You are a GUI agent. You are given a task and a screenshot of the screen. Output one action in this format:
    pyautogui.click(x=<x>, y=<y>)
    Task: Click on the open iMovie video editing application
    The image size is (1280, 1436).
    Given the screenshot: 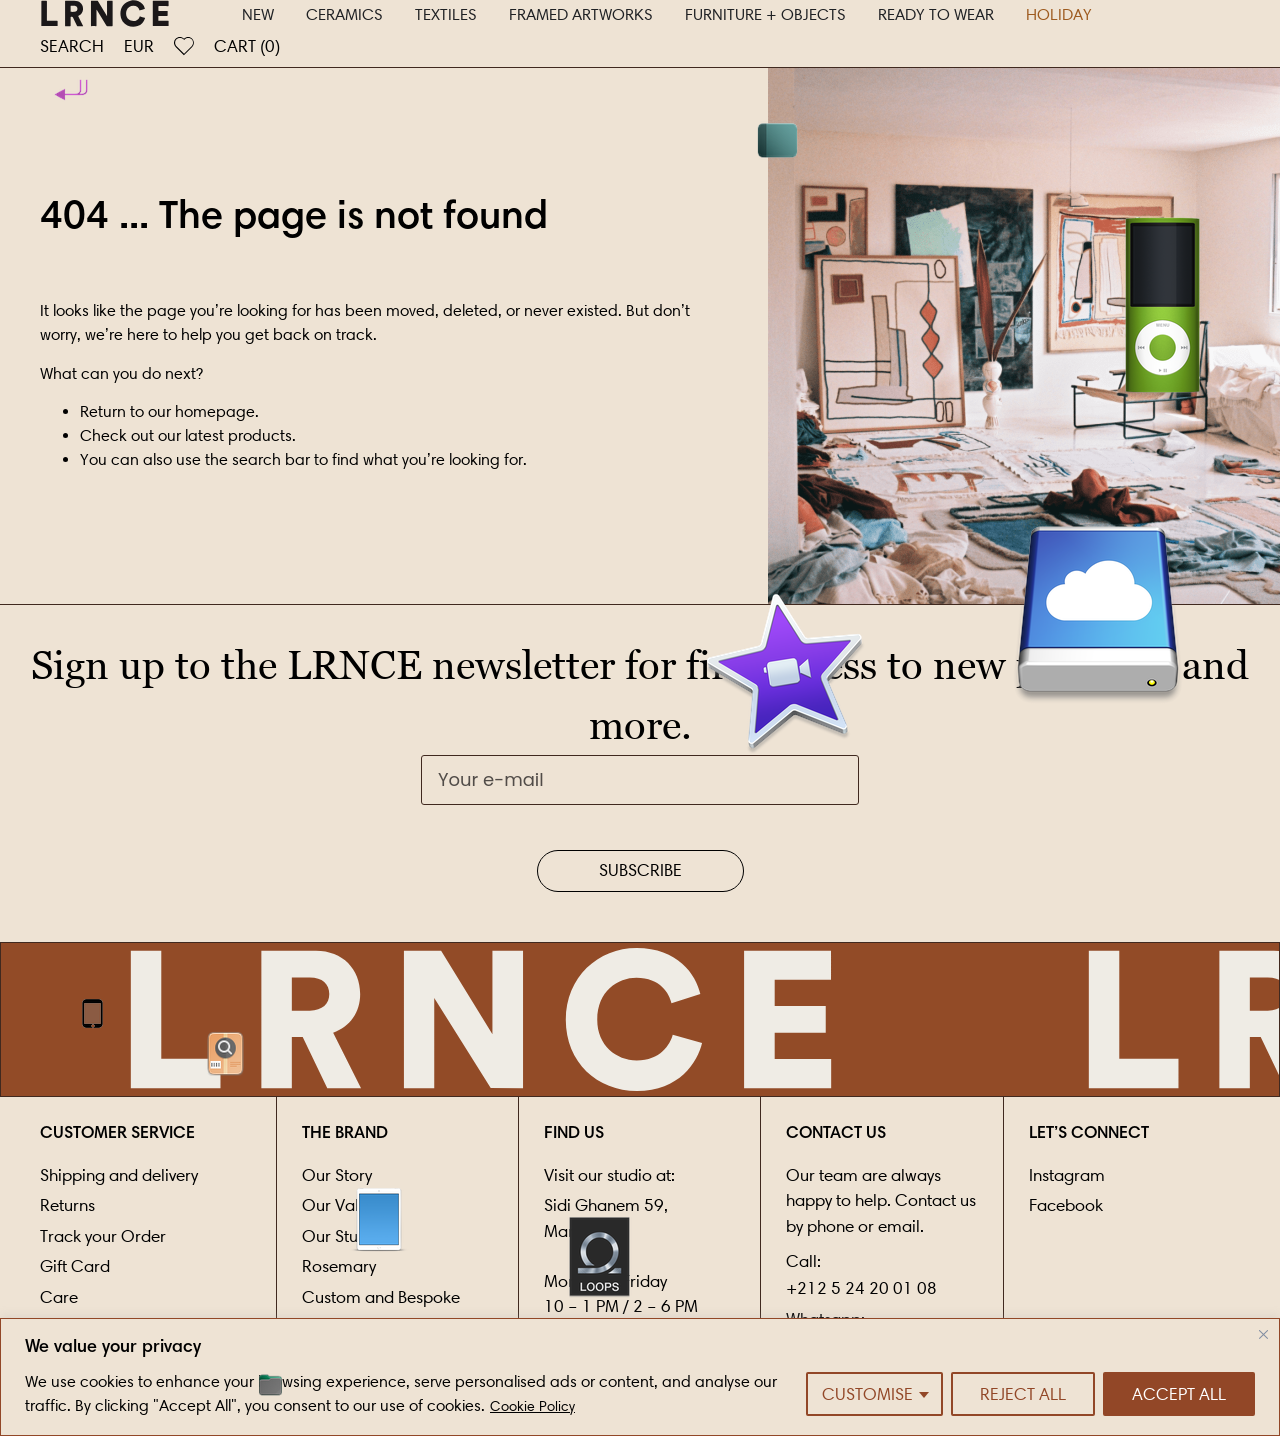 What is the action you would take?
    pyautogui.click(x=784, y=673)
    